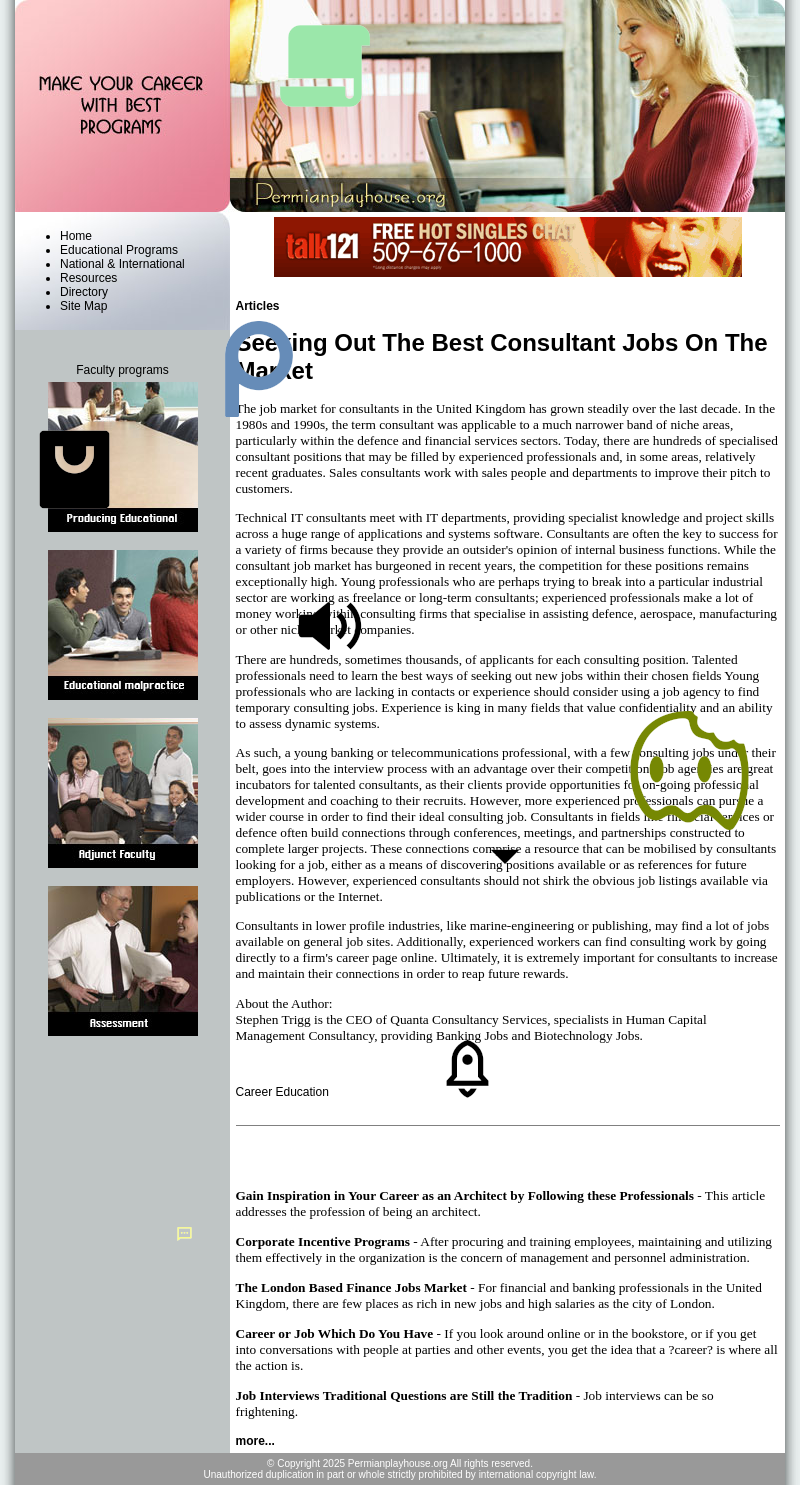  What do you see at coordinates (74, 469) in the screenshot?
I see `view your shopping bag` at bounding box center [74, 469].